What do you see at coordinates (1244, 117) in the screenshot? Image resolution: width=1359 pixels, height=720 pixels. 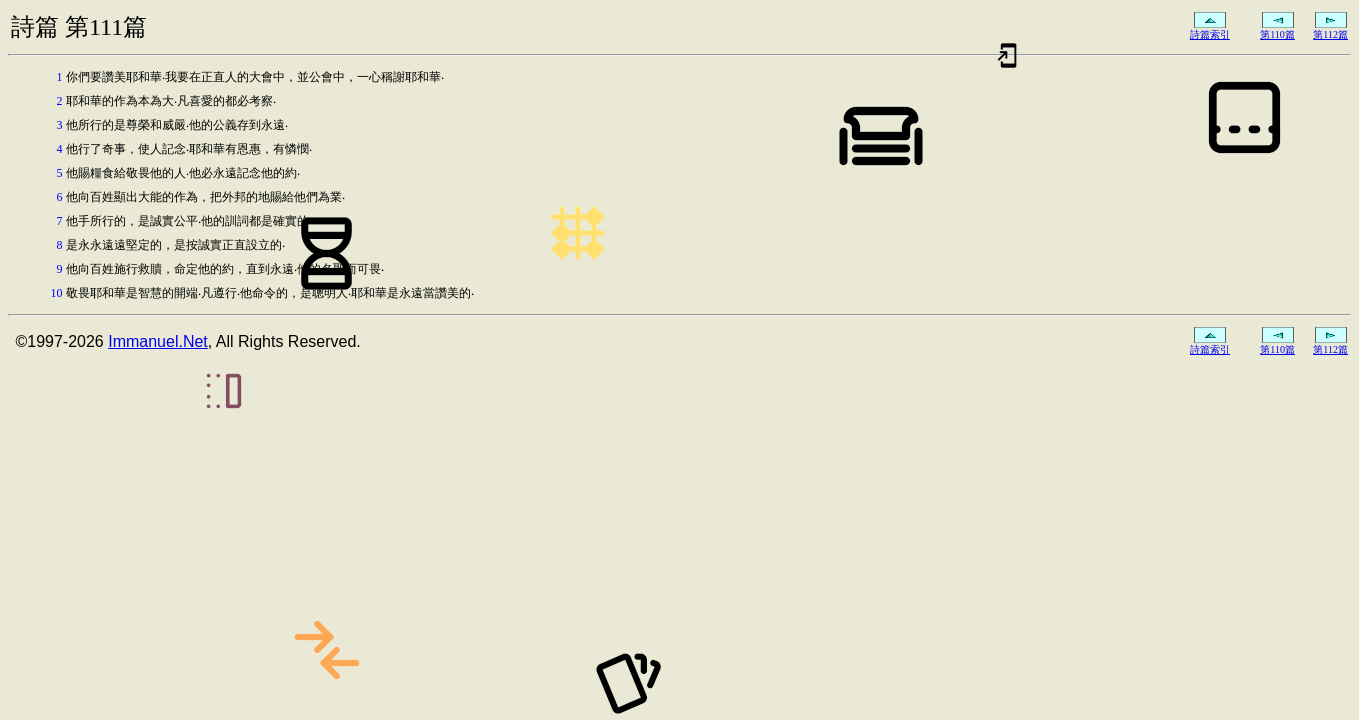 I see `toggle bottom navigation bar off` at bounding box center [1244, 117].